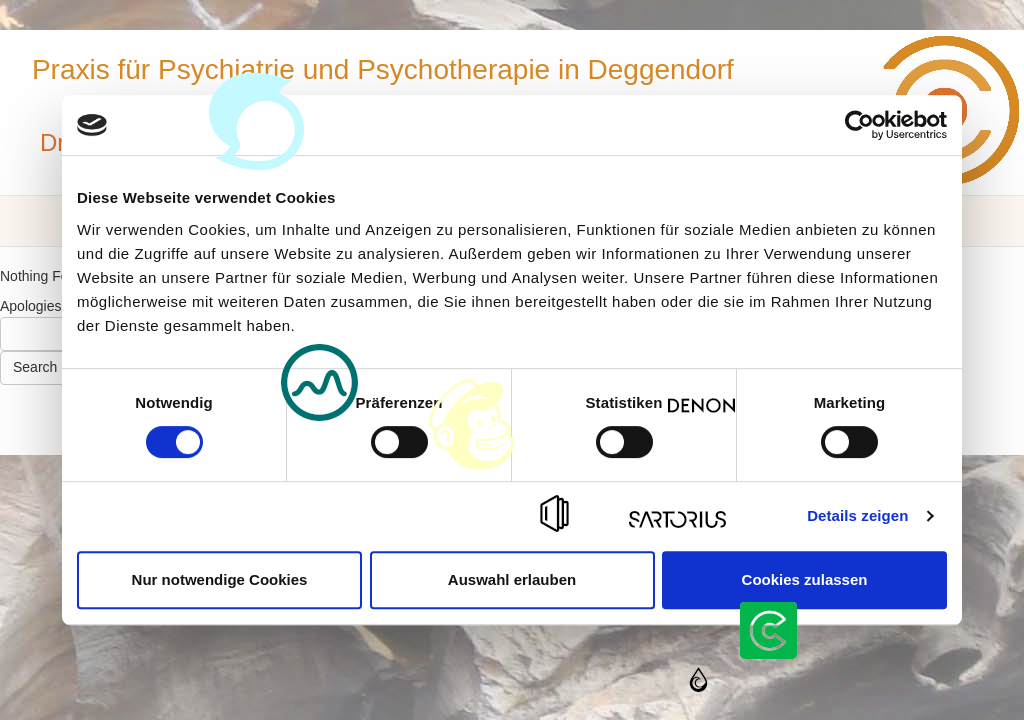 The image size is (1024, 720). Describe the element at coordinates (698, 679) in the screenshot. I see `open deluge torrent client` at that location.